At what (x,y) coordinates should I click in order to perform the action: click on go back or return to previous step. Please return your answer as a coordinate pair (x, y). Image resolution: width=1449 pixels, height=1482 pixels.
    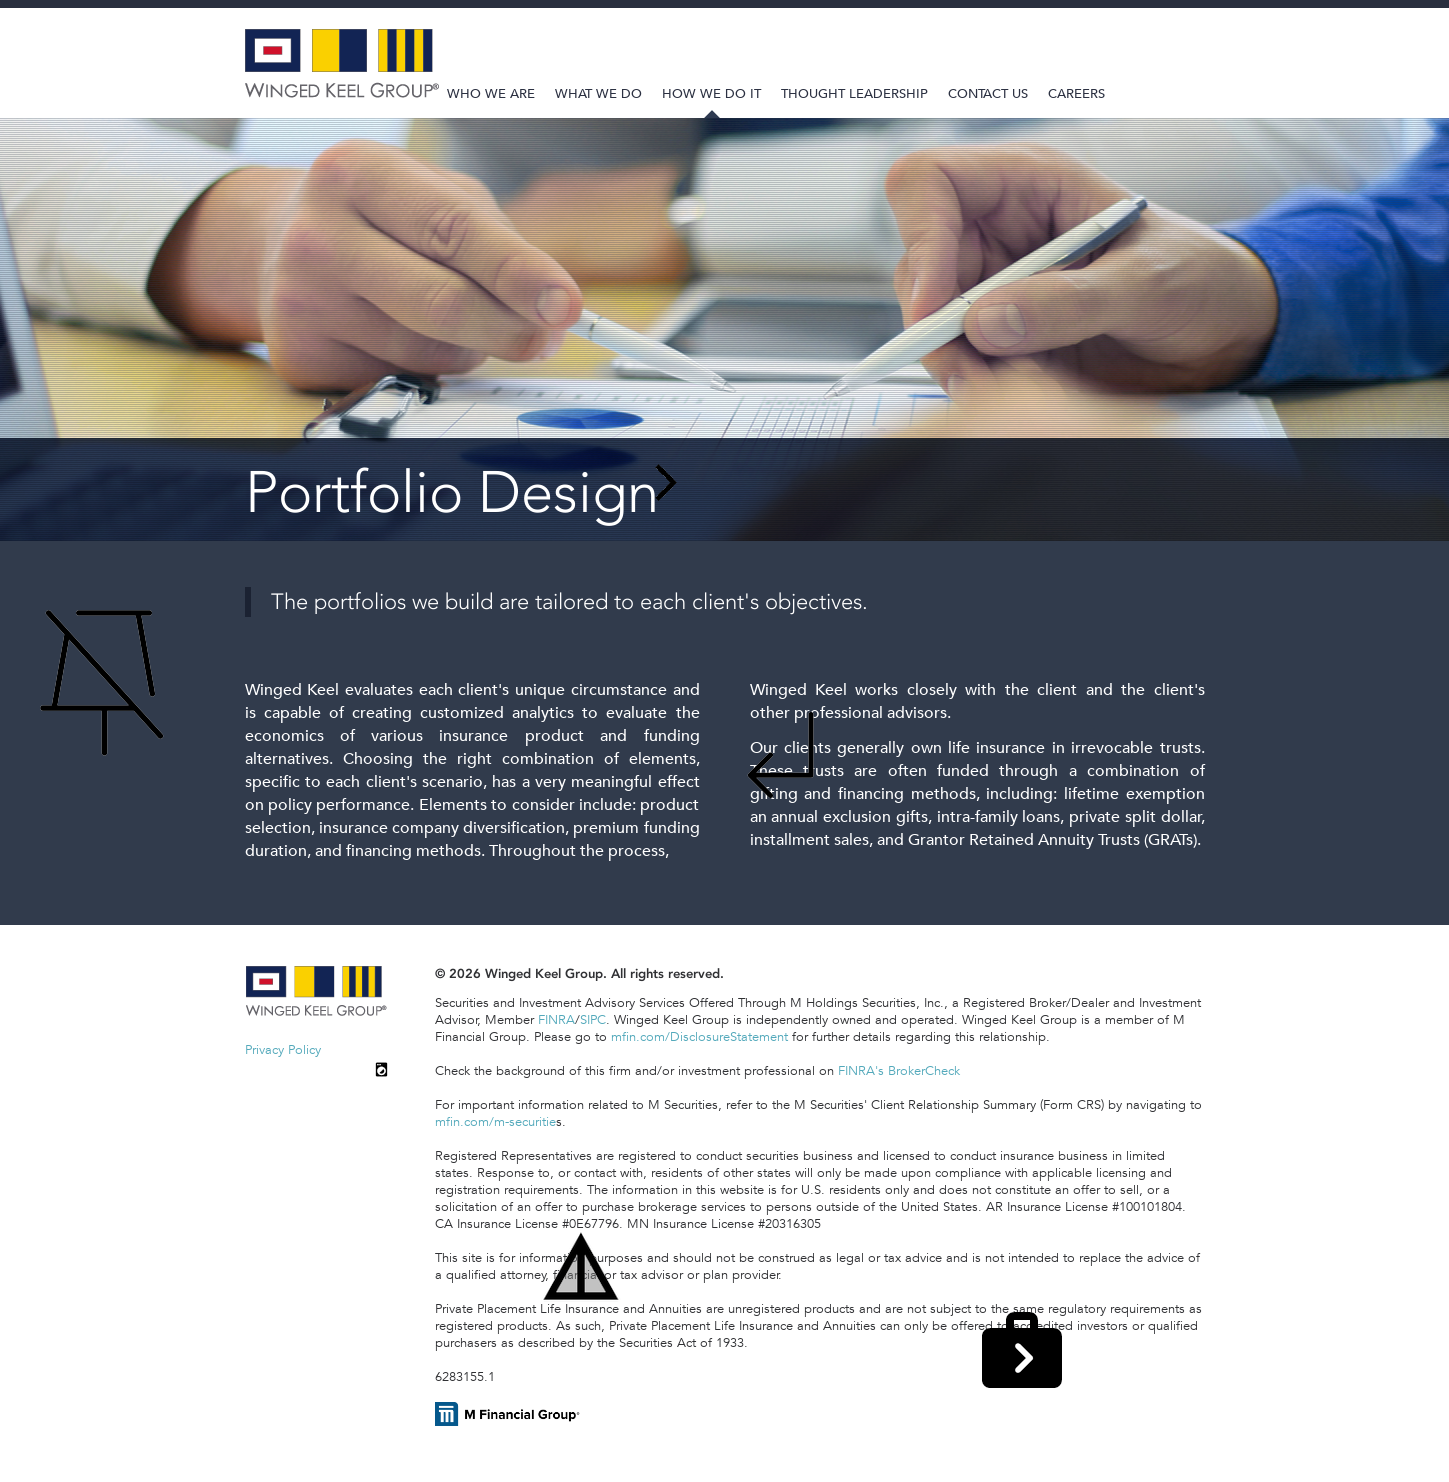
    Looking at the image, I should click on (784, 755).